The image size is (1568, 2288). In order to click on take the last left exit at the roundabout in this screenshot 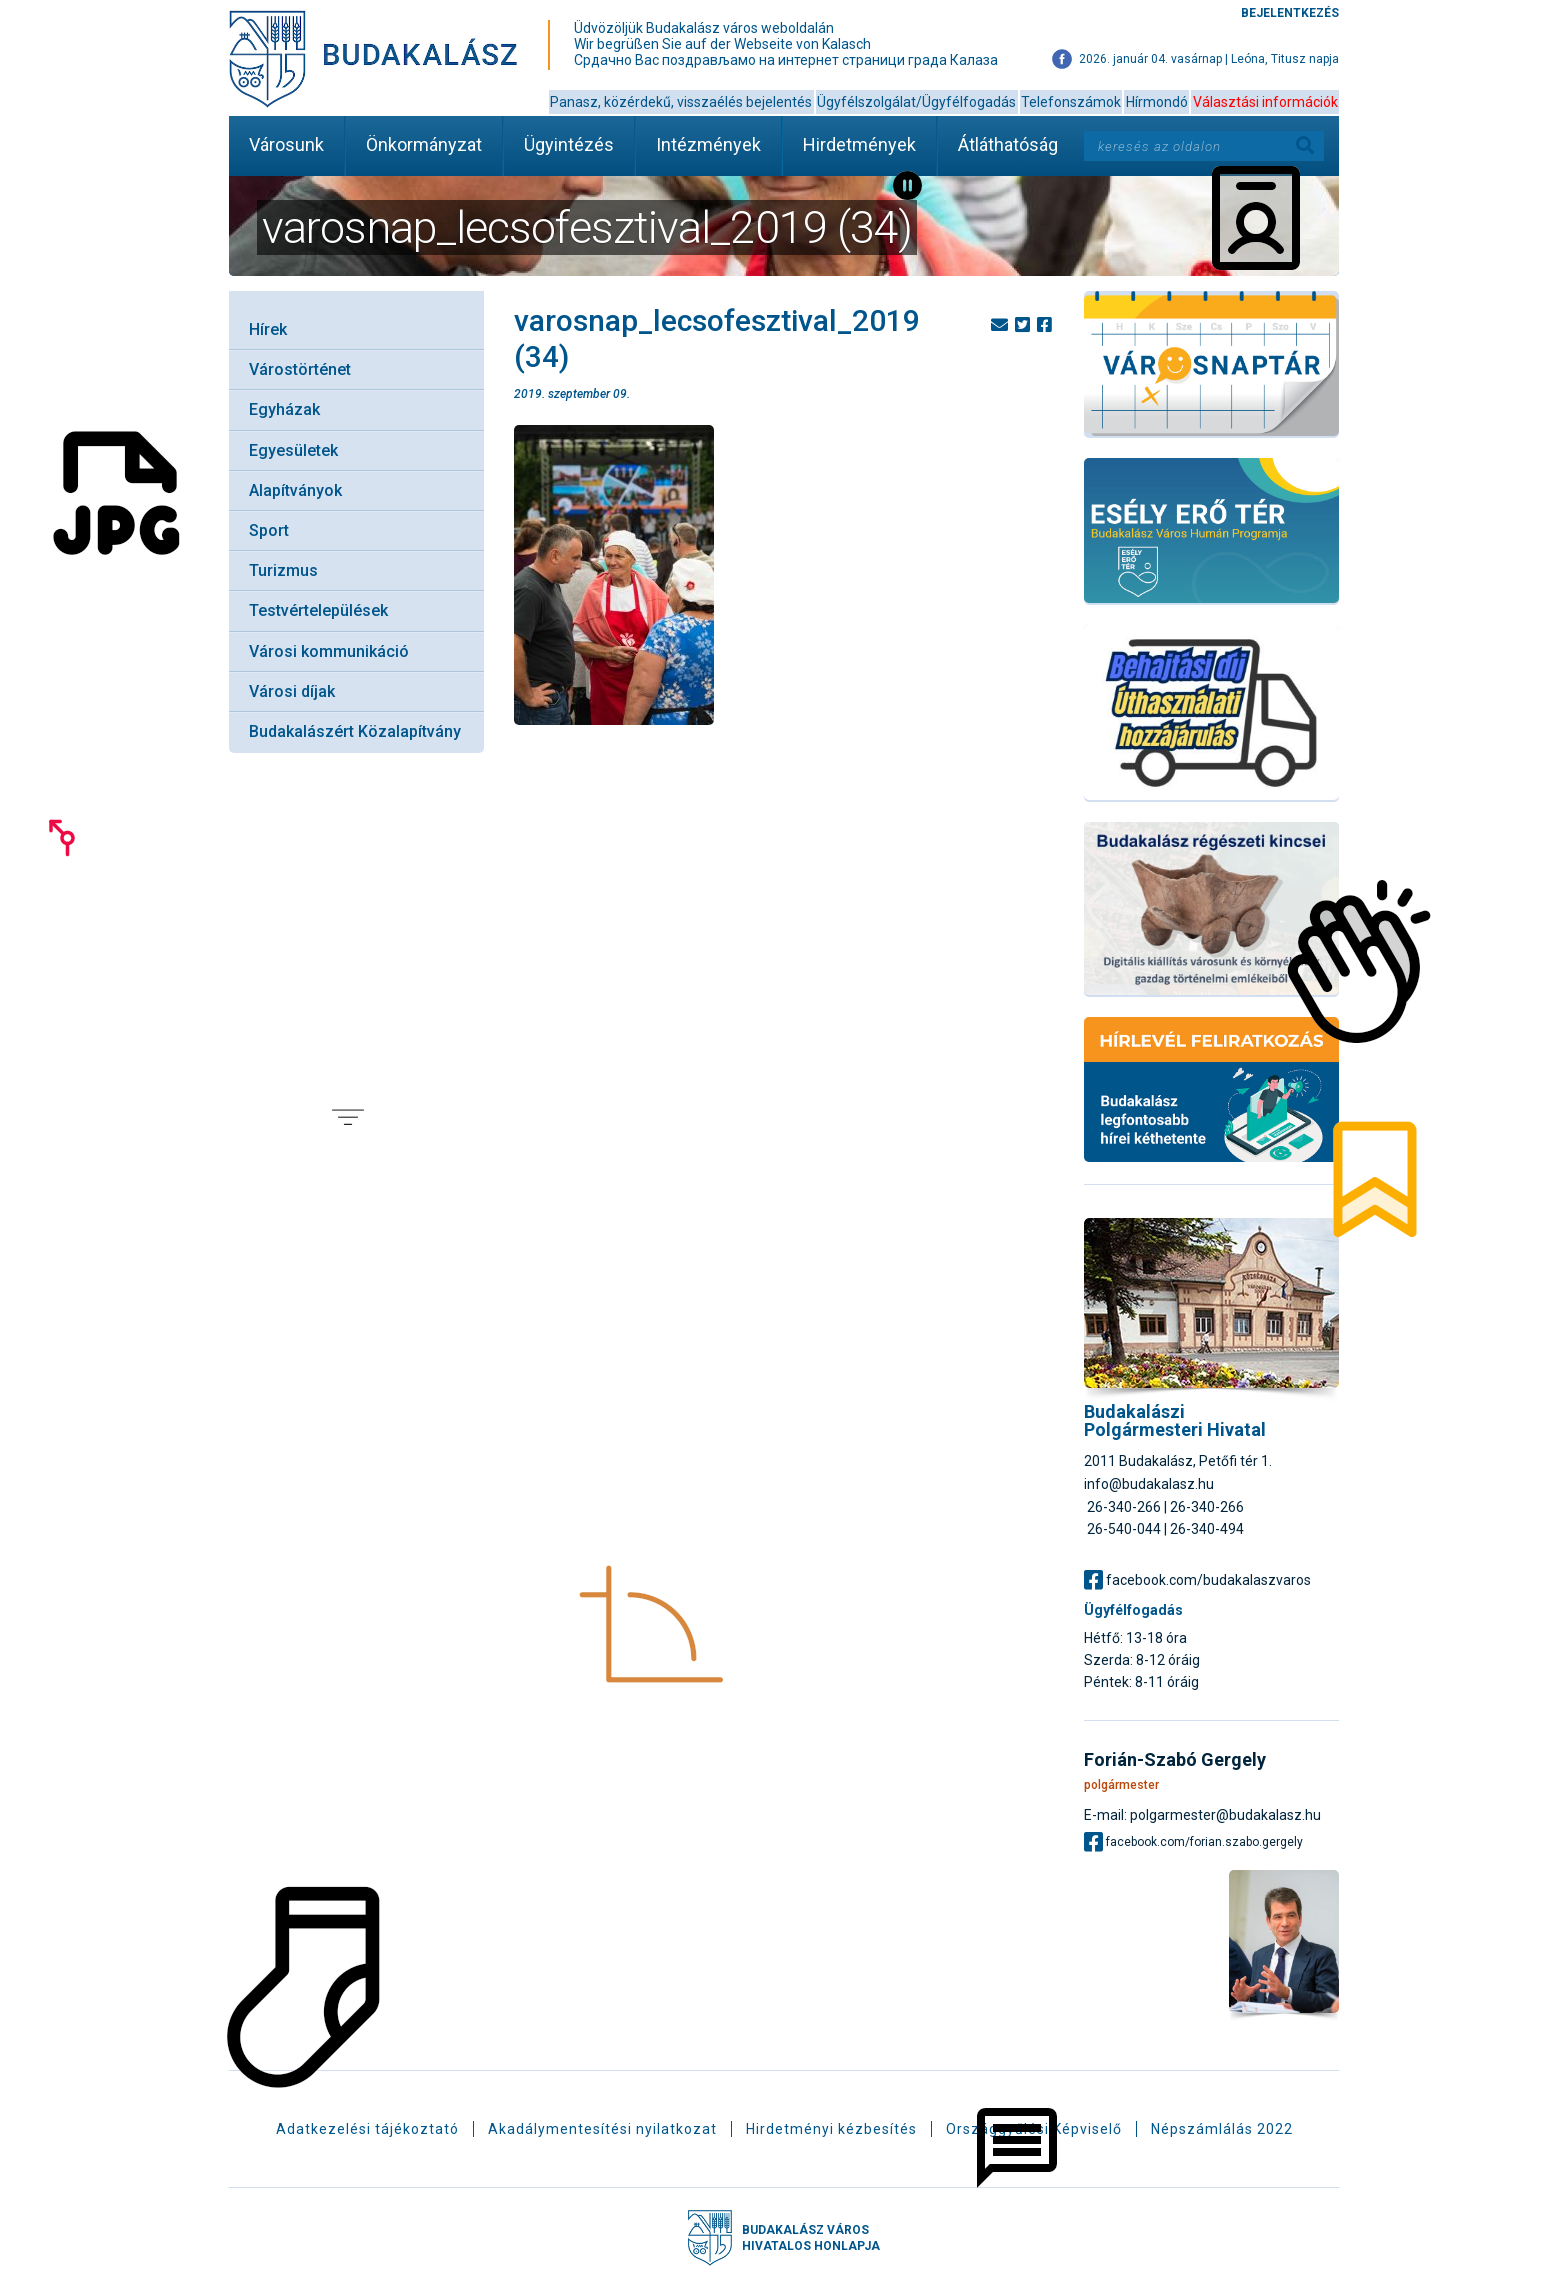, I will do `click(62, 838)`.